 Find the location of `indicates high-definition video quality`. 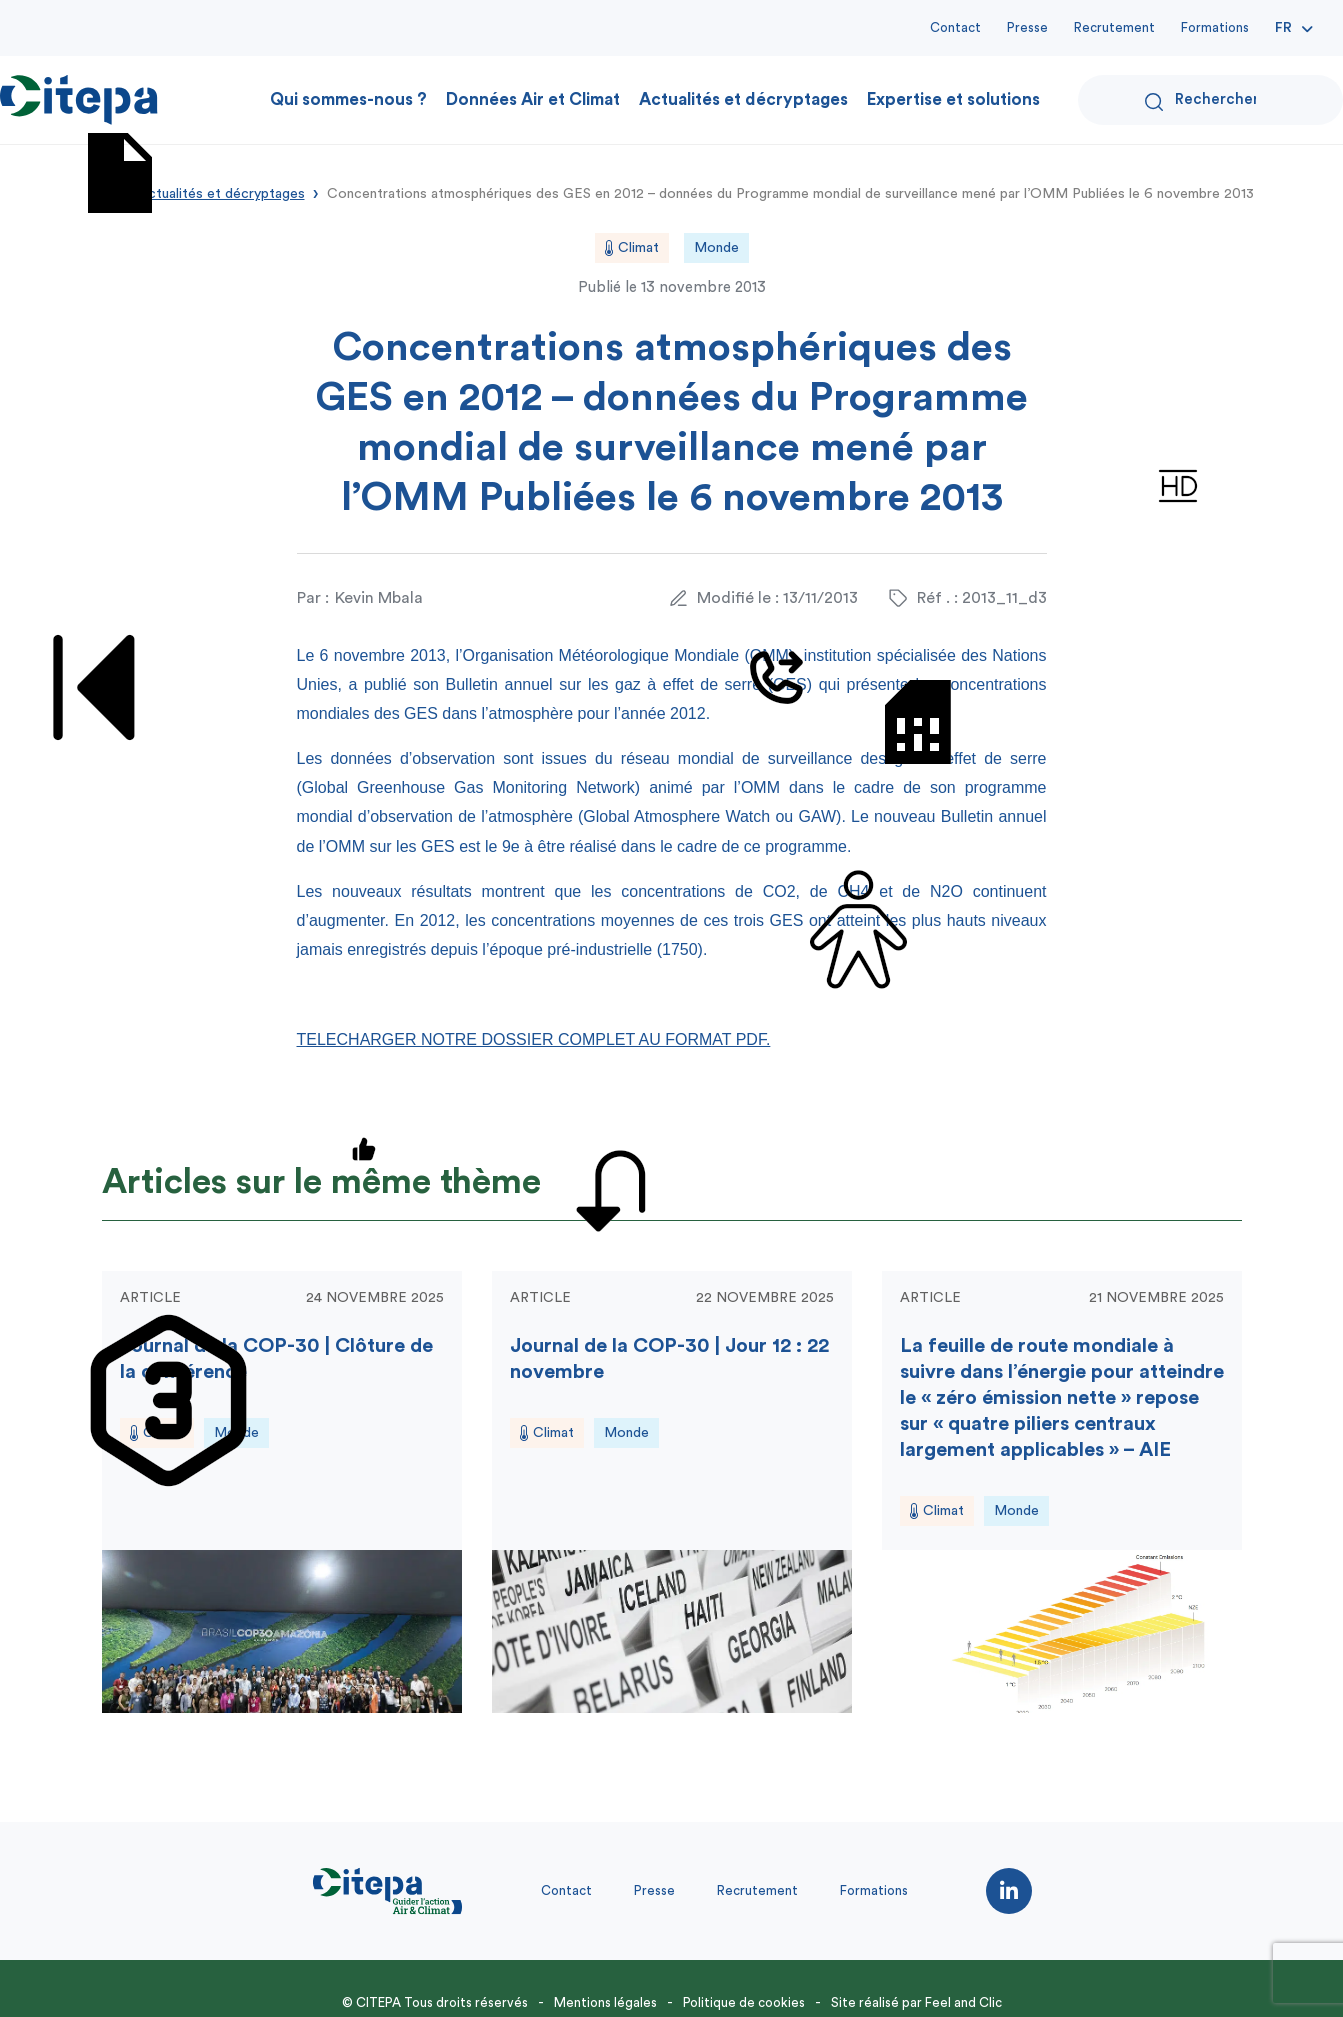

indicates high-definition video quality is located at coordinates (1178, 486).